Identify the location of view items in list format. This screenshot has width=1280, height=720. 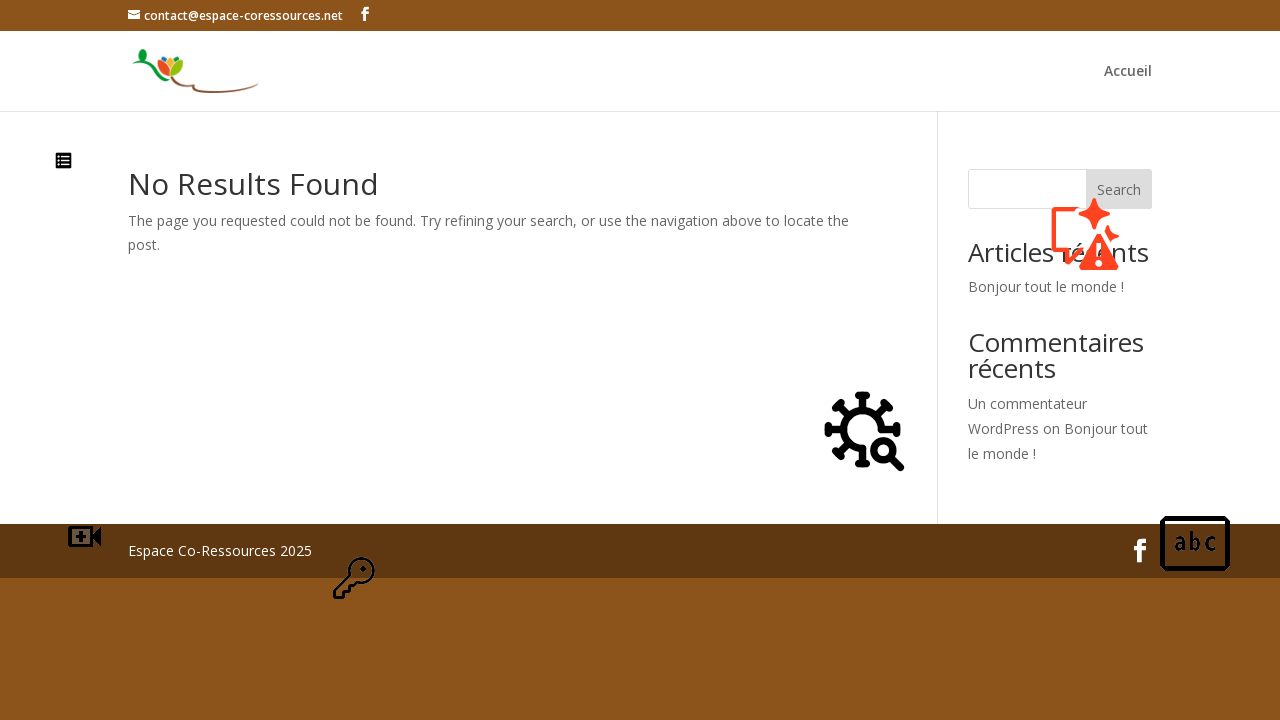
(63, 160).